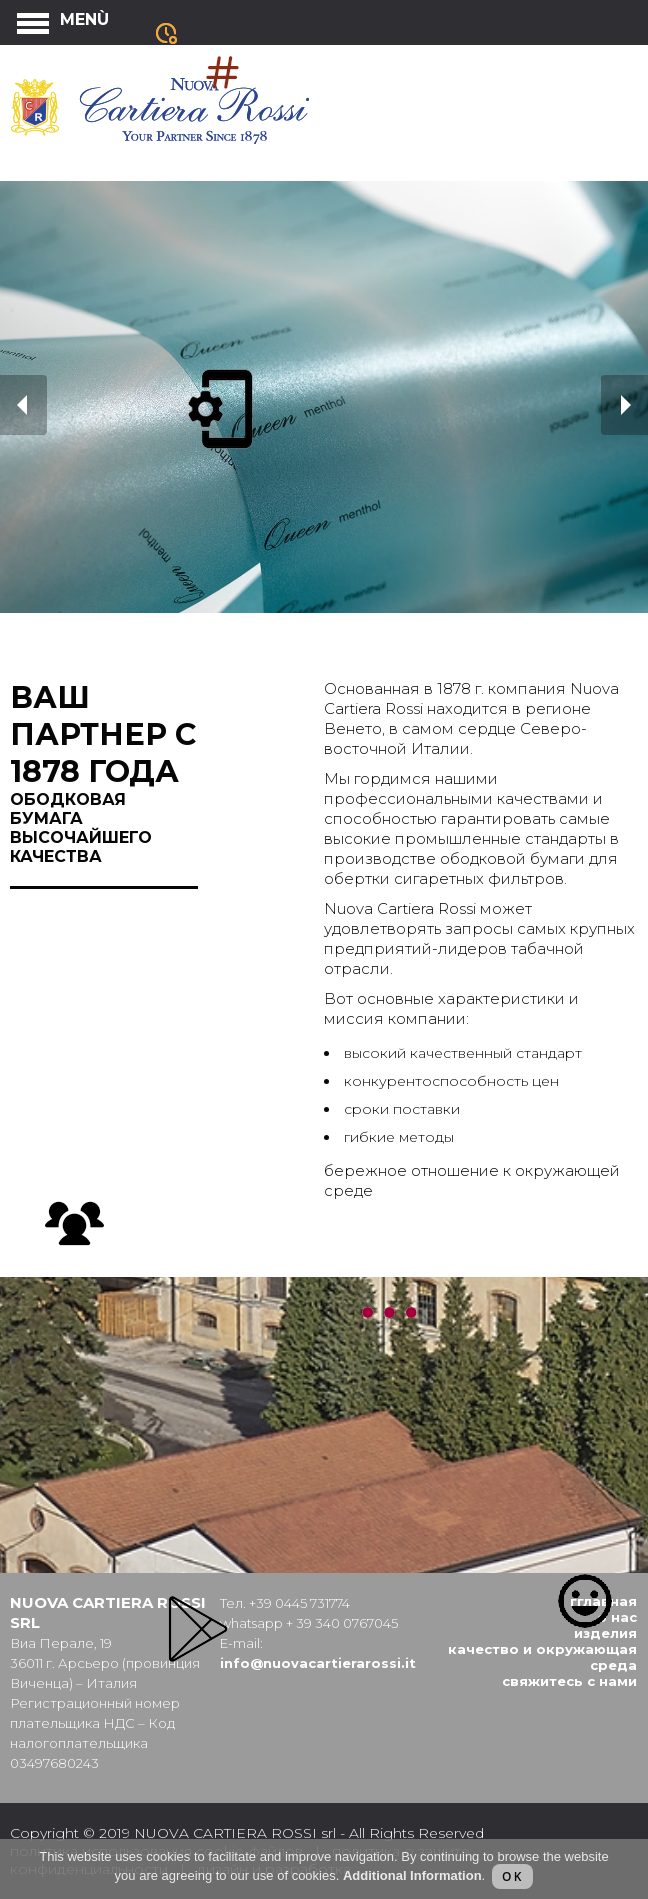  What do you see at coordinates (389, 1312) in the screenshot?
I see `access more options or actions` at bounding box center [389, 1312].